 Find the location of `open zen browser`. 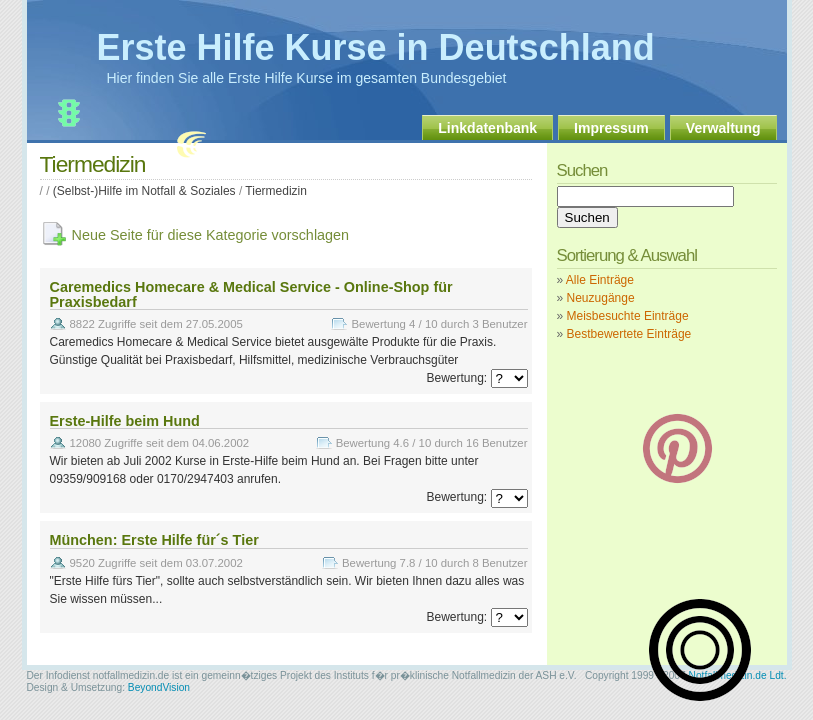

open zen browser is located at coordinates (700, 650).